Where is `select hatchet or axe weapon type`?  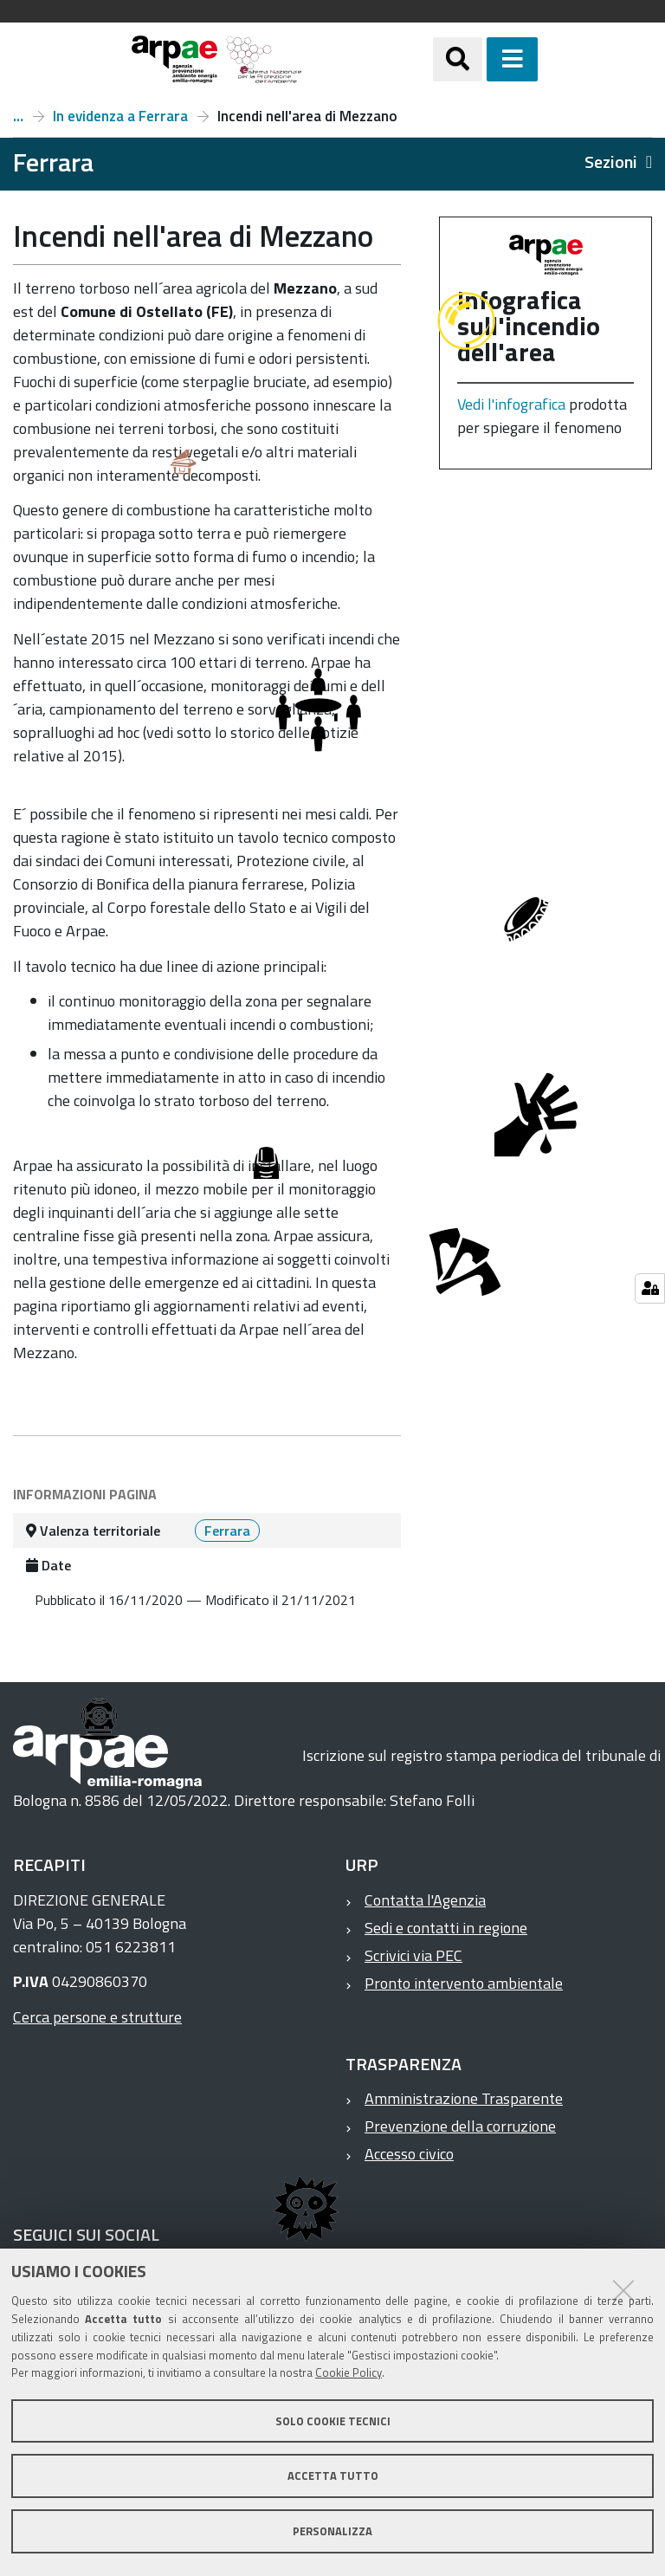
select hatchet or axe weapon type is located at coordinates (464, 1261).